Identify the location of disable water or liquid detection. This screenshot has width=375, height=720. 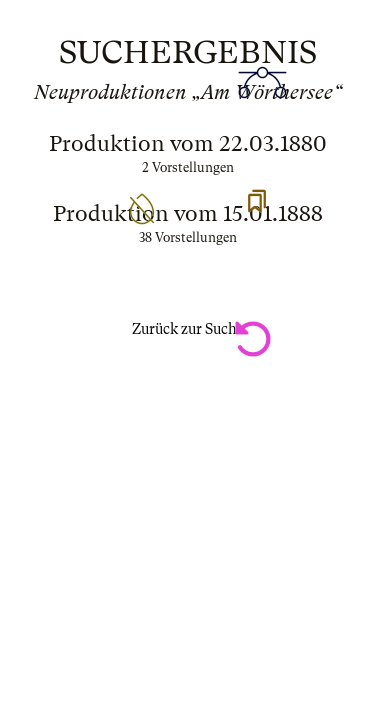
(142, 210).